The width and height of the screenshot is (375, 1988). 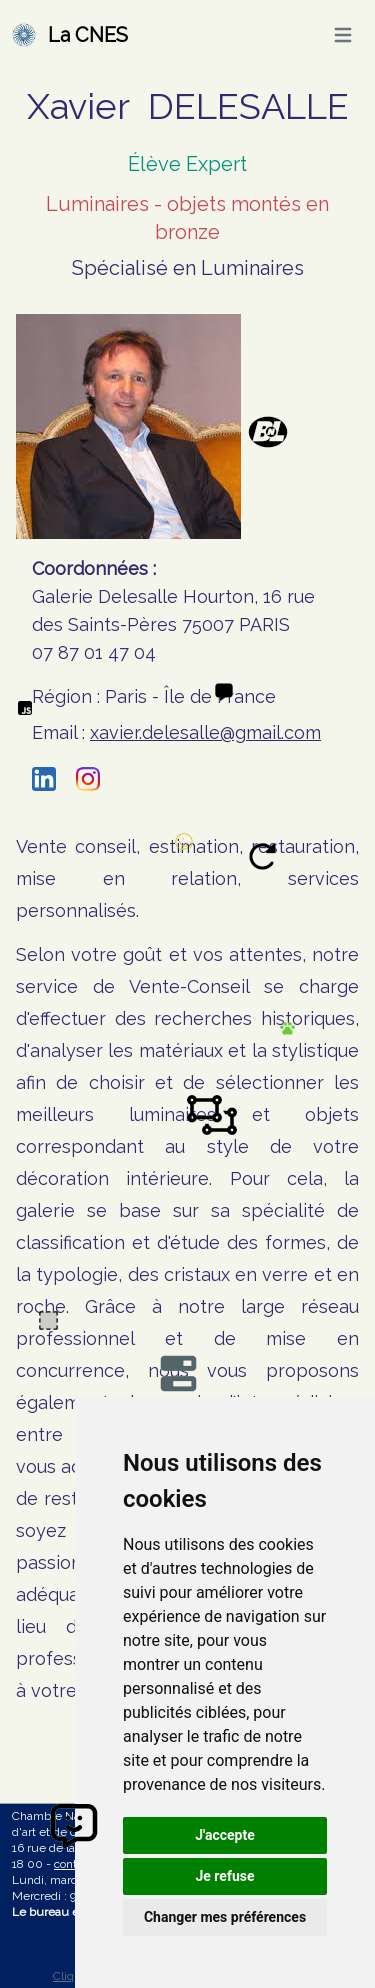 I want to click on redo the last action, so click(x=262, y=856).